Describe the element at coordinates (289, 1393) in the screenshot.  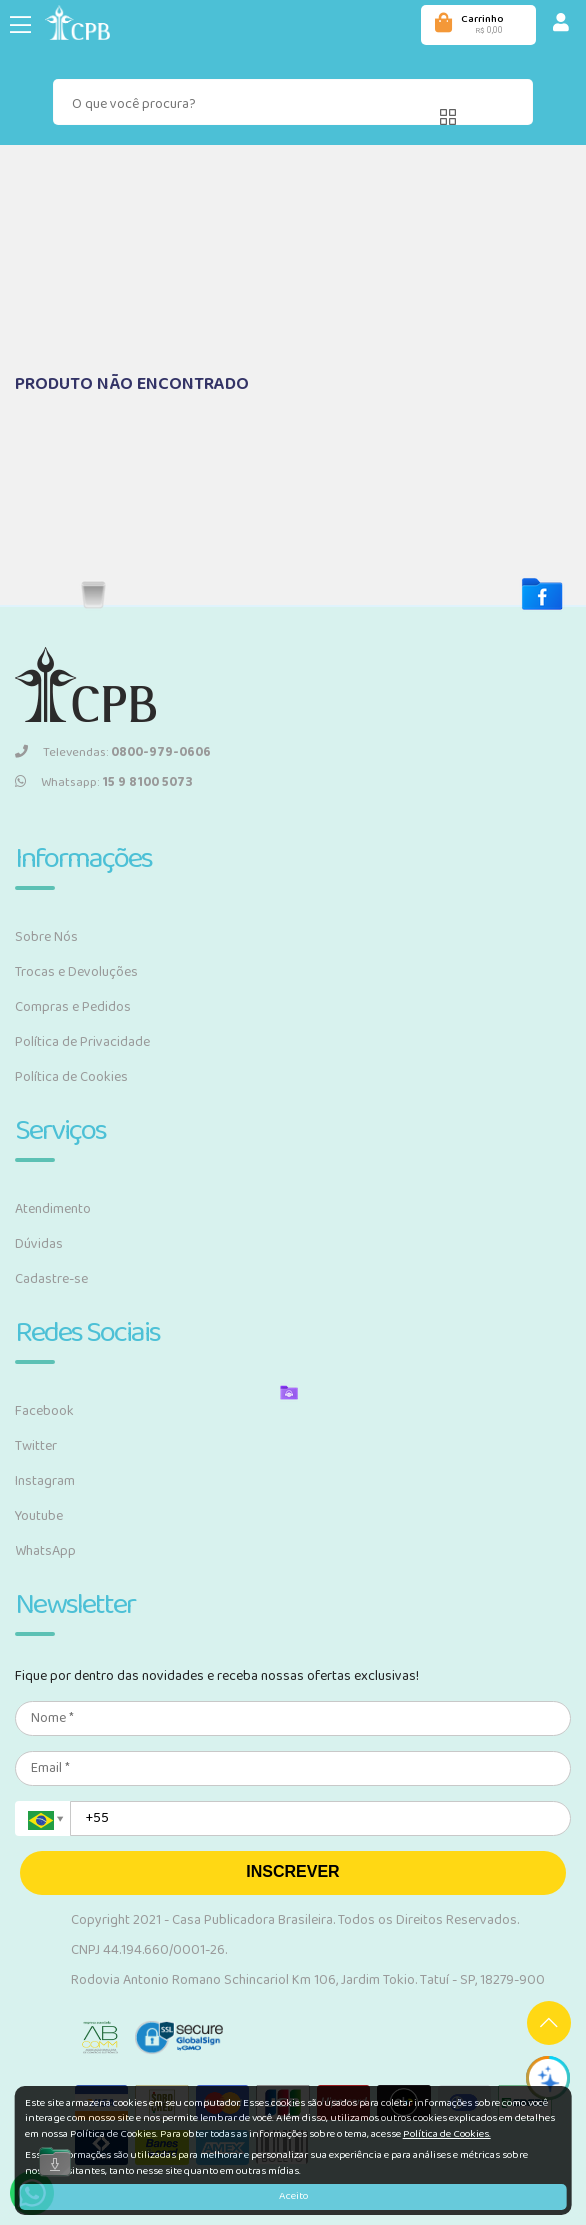
I see `folder containing 4k video to mp3 converter files` at that location.